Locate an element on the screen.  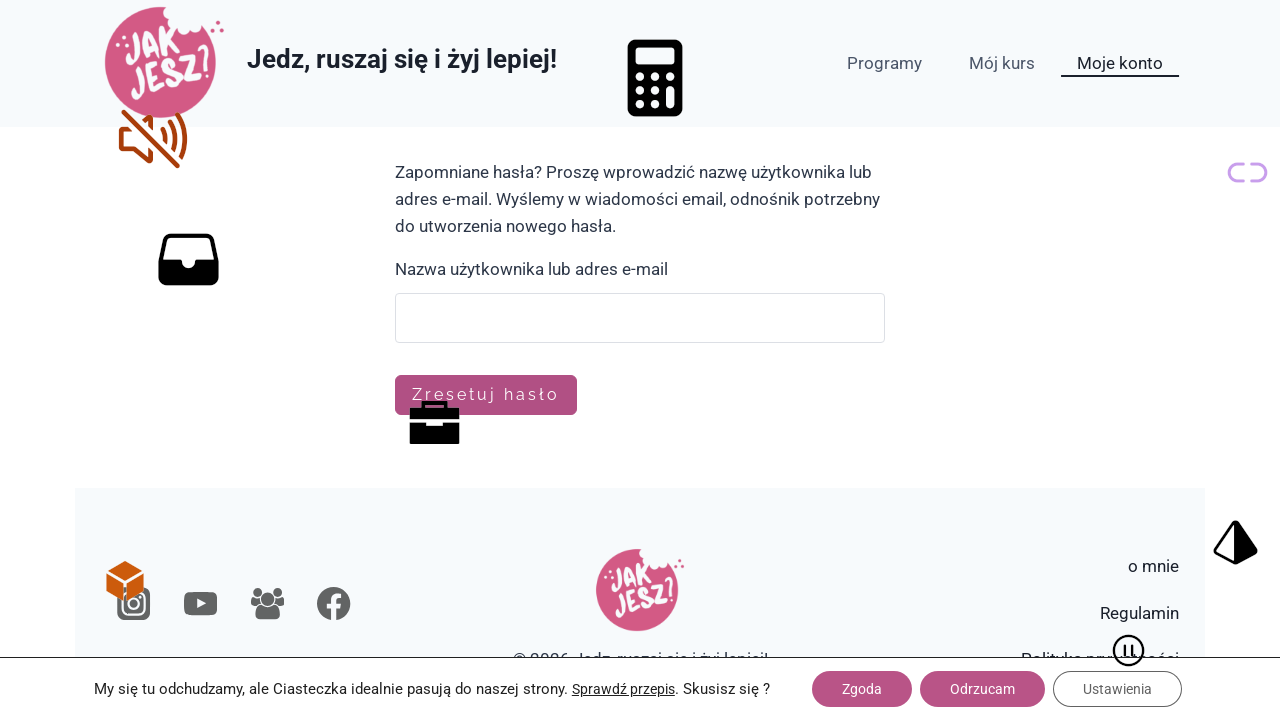
view 3D model or object is located at coordinates (125, 581).